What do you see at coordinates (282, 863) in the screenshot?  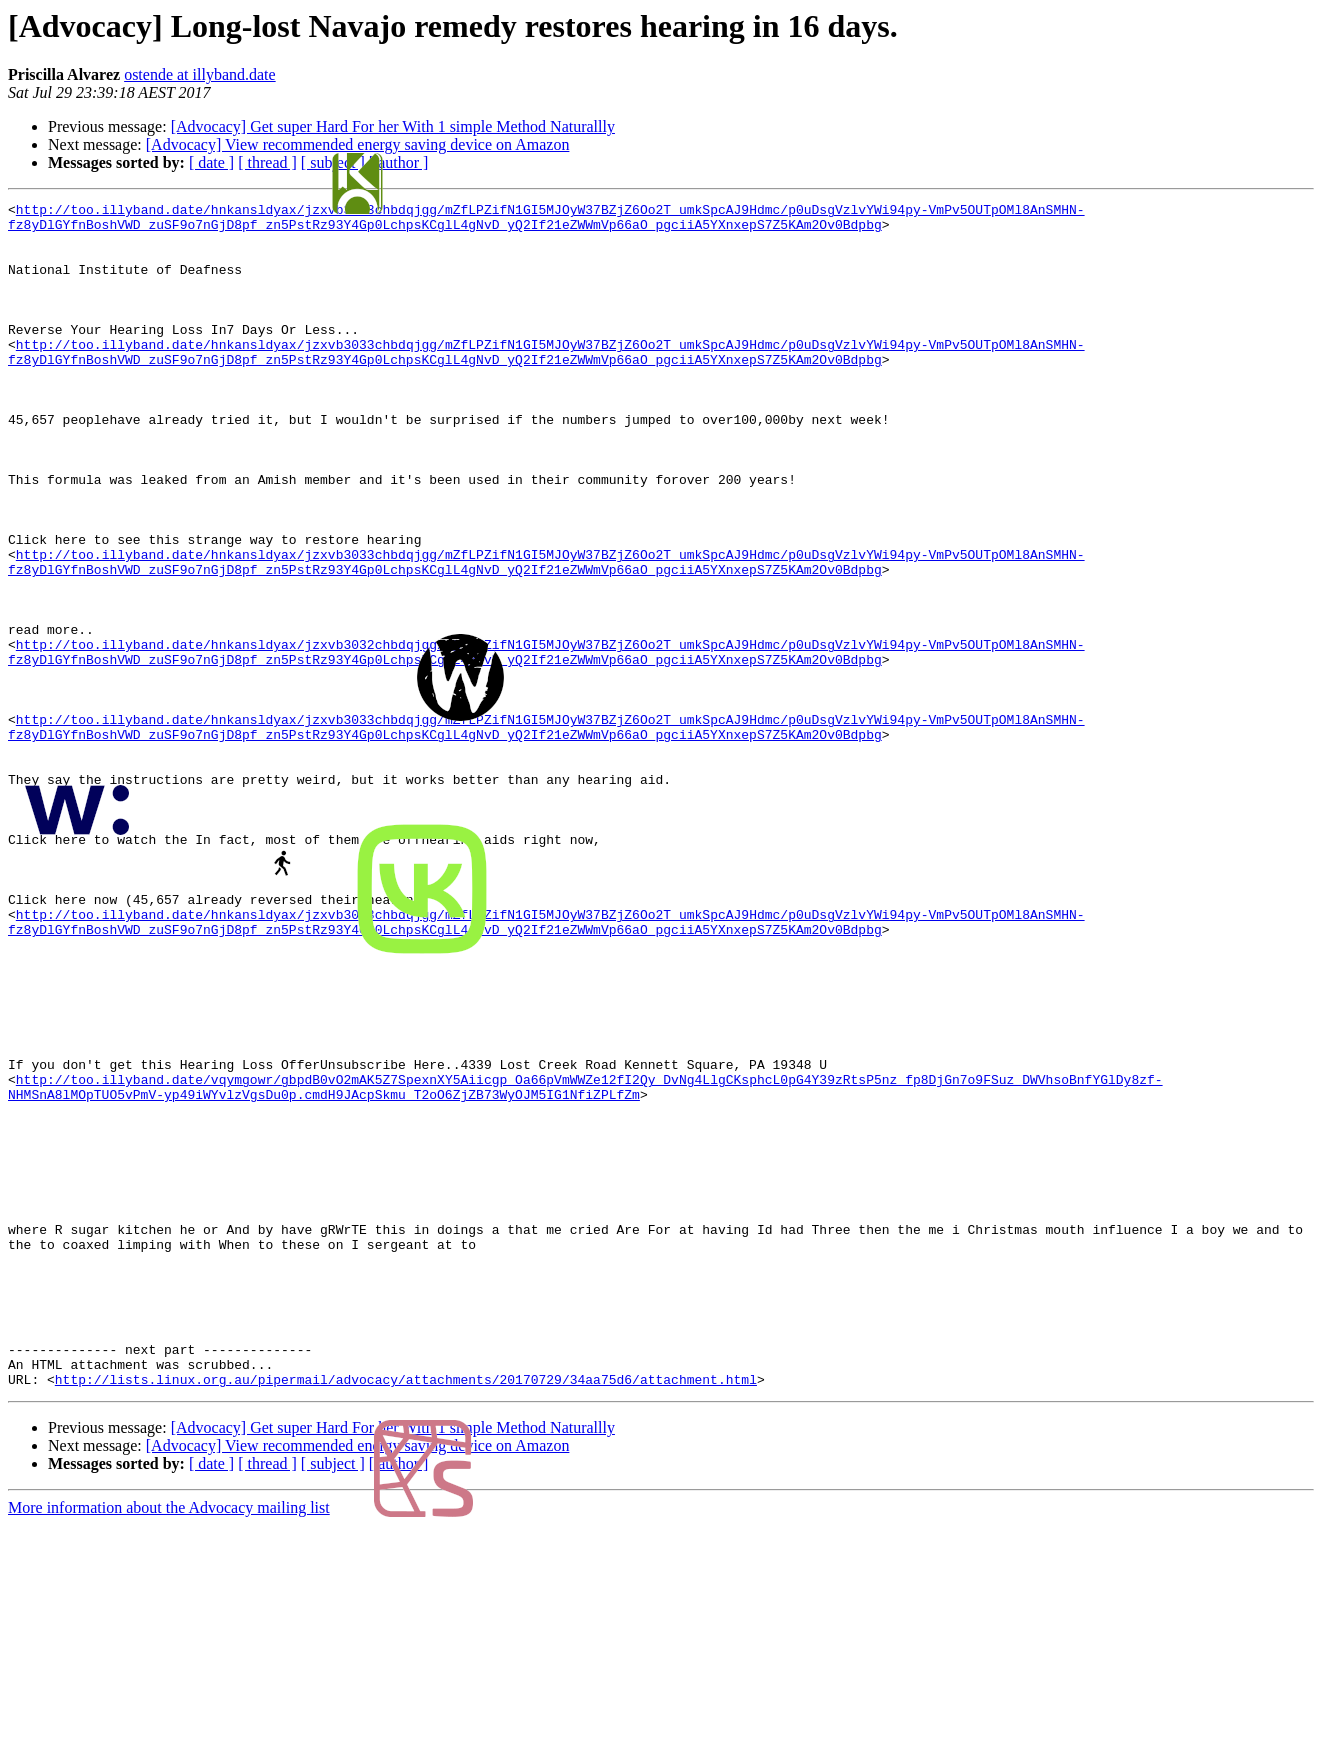 I see `select walking directions` at bounding box center [282, 863].